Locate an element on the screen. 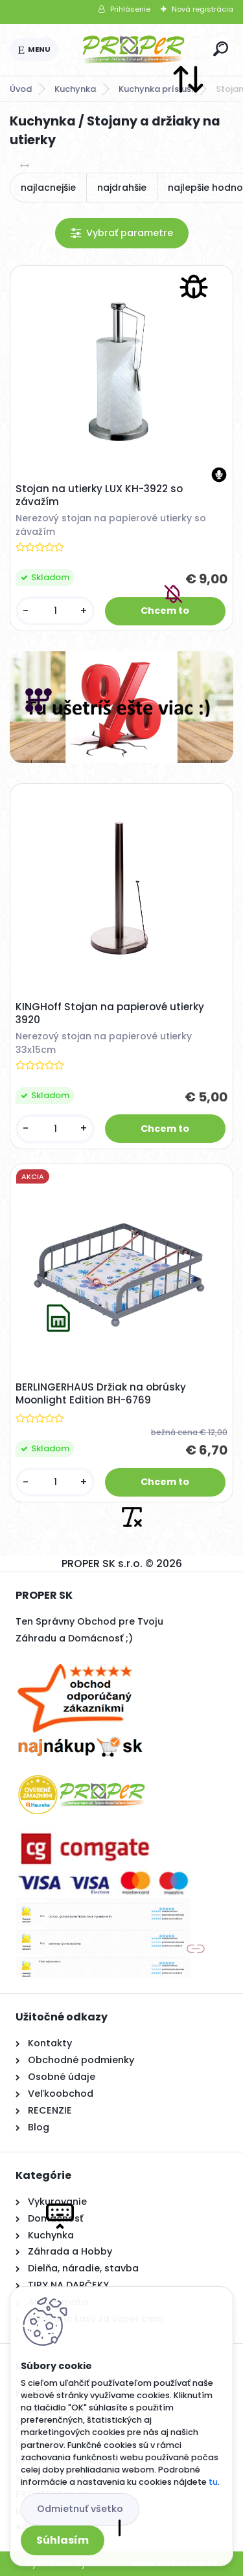 This screenshot has height=2576, width=243. indicates manual transmission or gear settings is located at coordinates (38, 700).